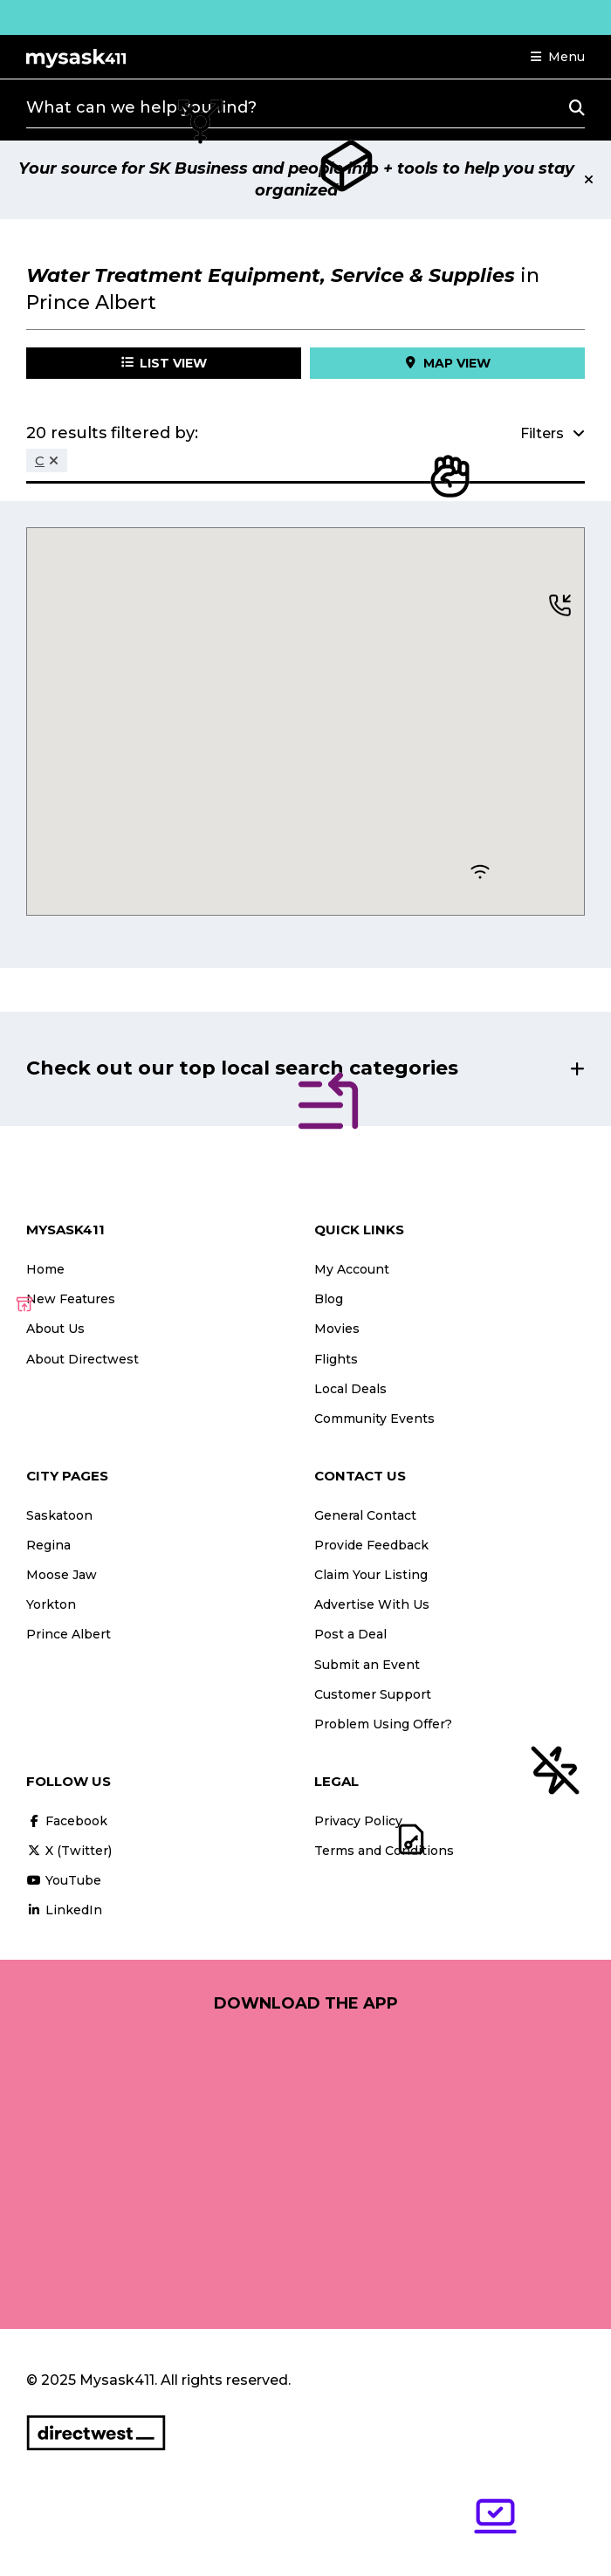 This screenshot has width=611, height=2576. What do you see at coordinates (328, 1105) in the screenshot?
I see `move item to the top of the list` at bounding box center [328, 1105].